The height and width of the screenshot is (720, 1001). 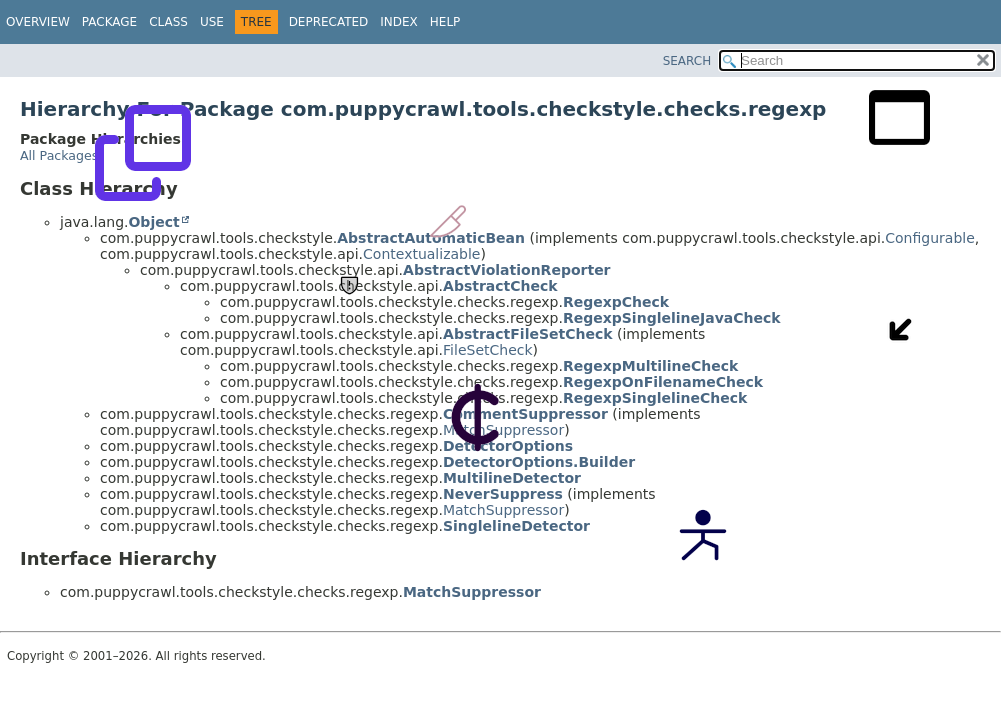 I want to click on security warning or alert detected, so click(x=349, y=284).